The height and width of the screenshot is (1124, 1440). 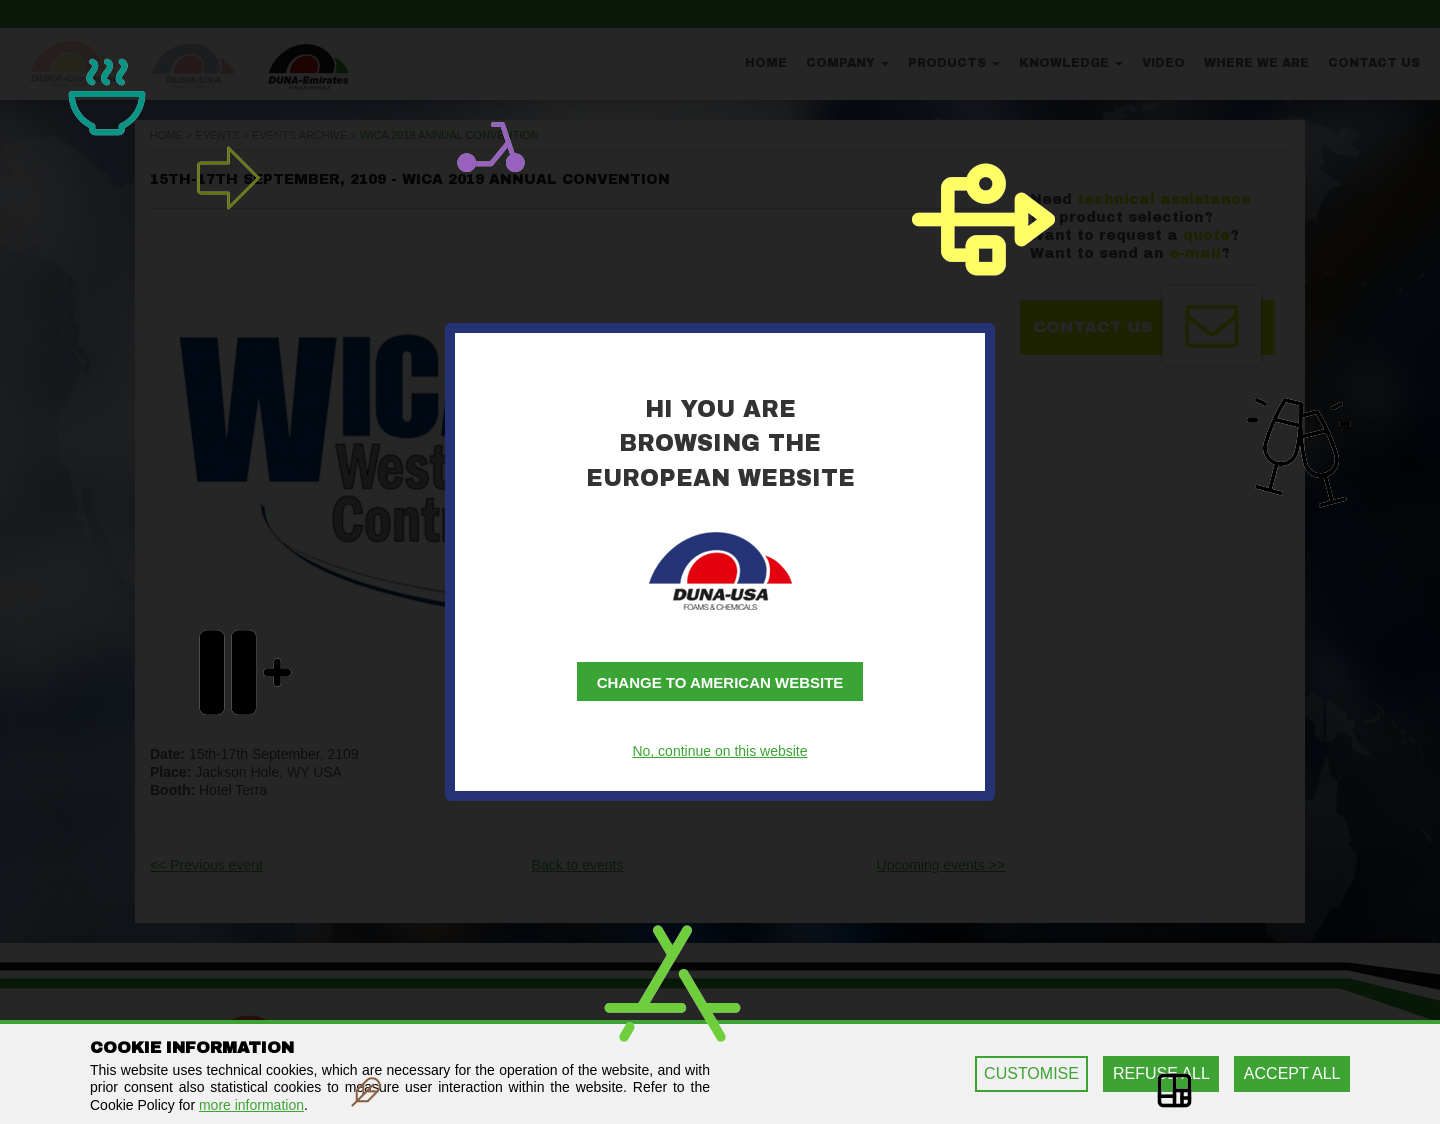 What do you see at coordinates (238, 672) in the screenshot?
I see `add a new column to the right` at bounding box center [238, 672].